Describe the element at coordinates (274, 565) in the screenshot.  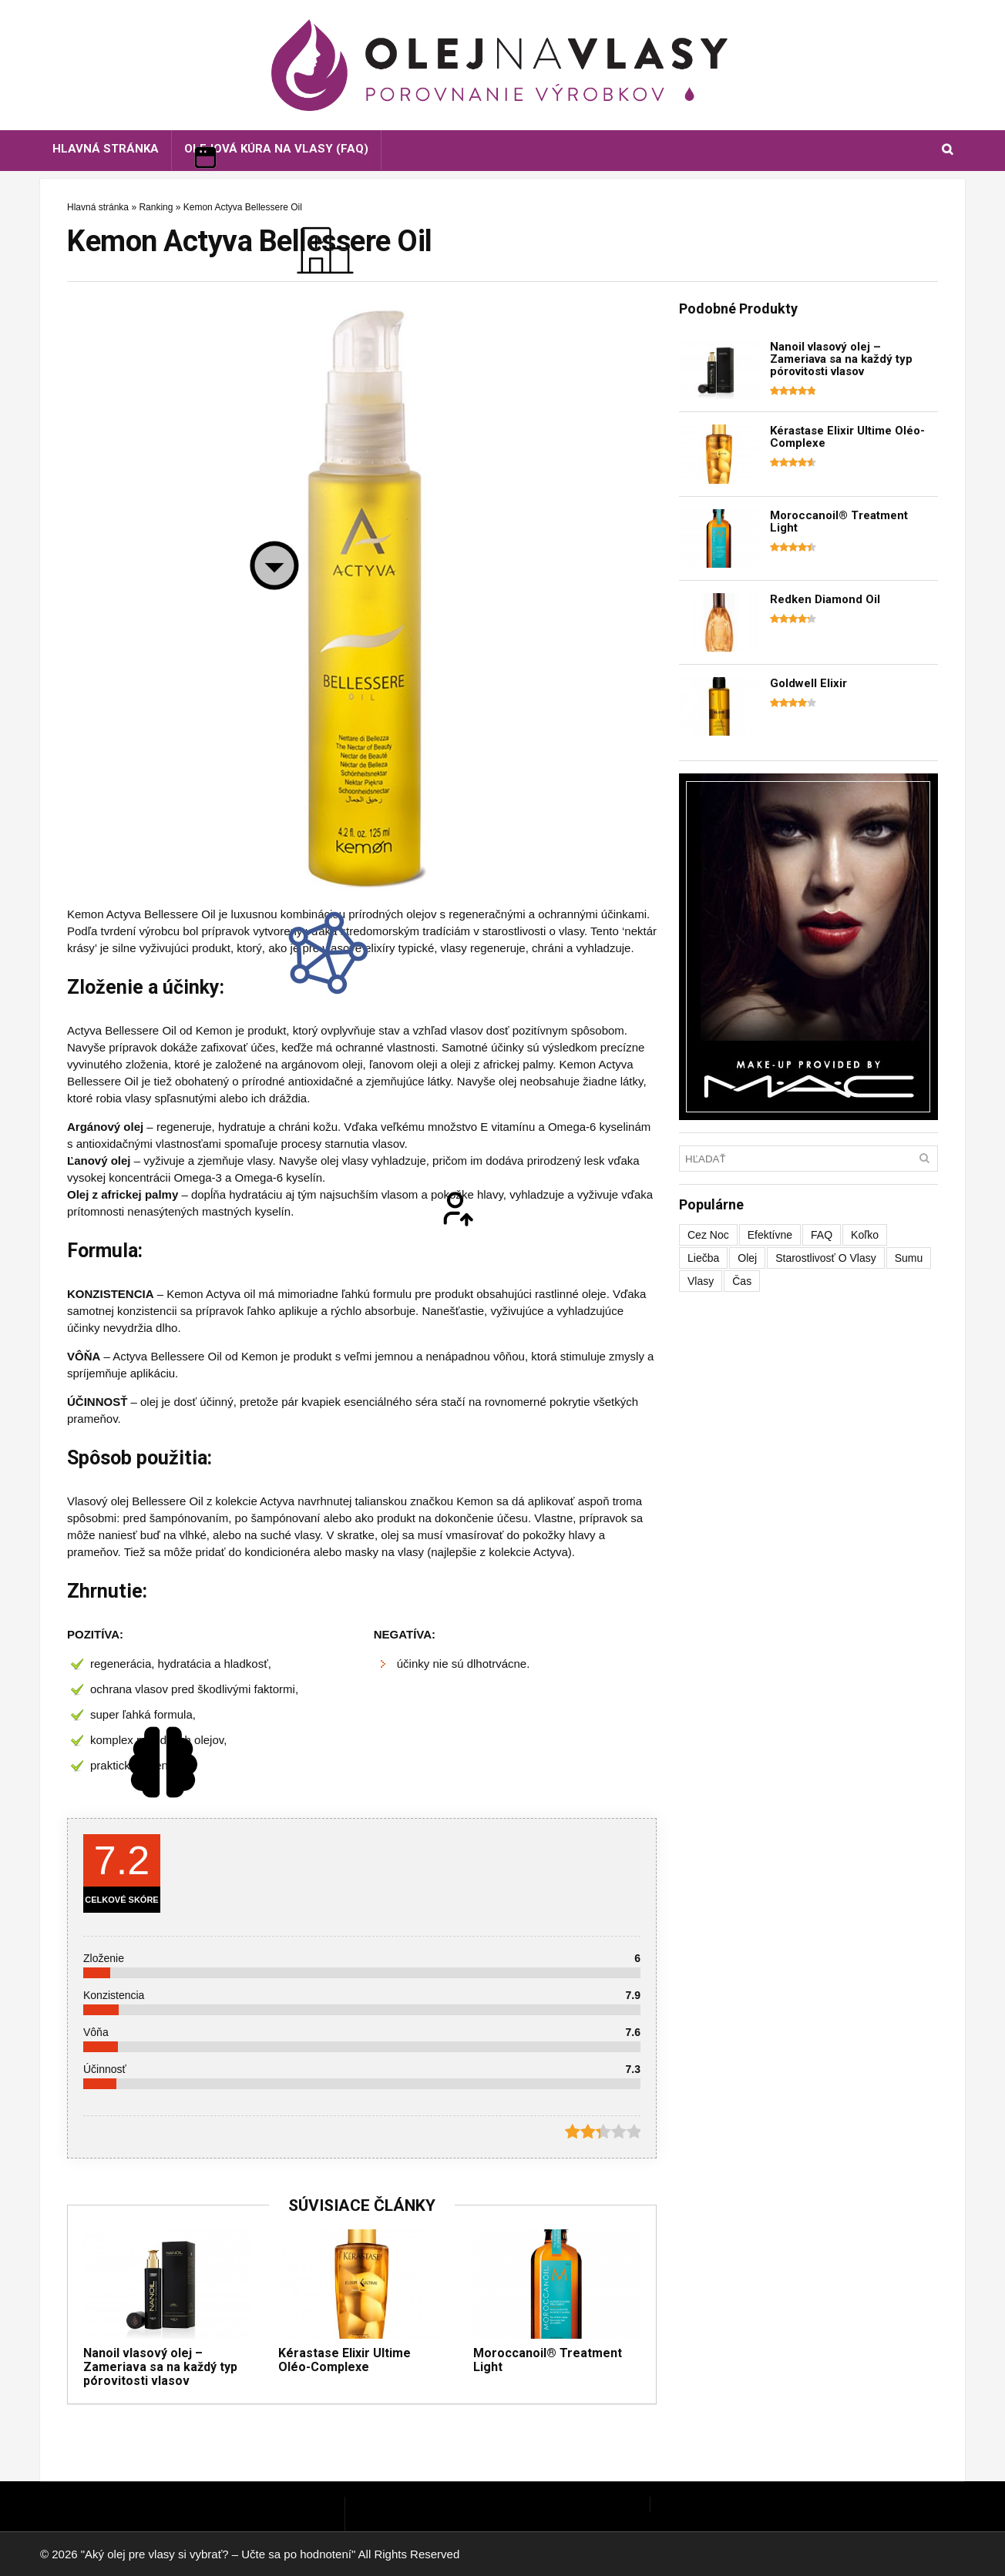
I see `expand dropdown menu or options` at that location.